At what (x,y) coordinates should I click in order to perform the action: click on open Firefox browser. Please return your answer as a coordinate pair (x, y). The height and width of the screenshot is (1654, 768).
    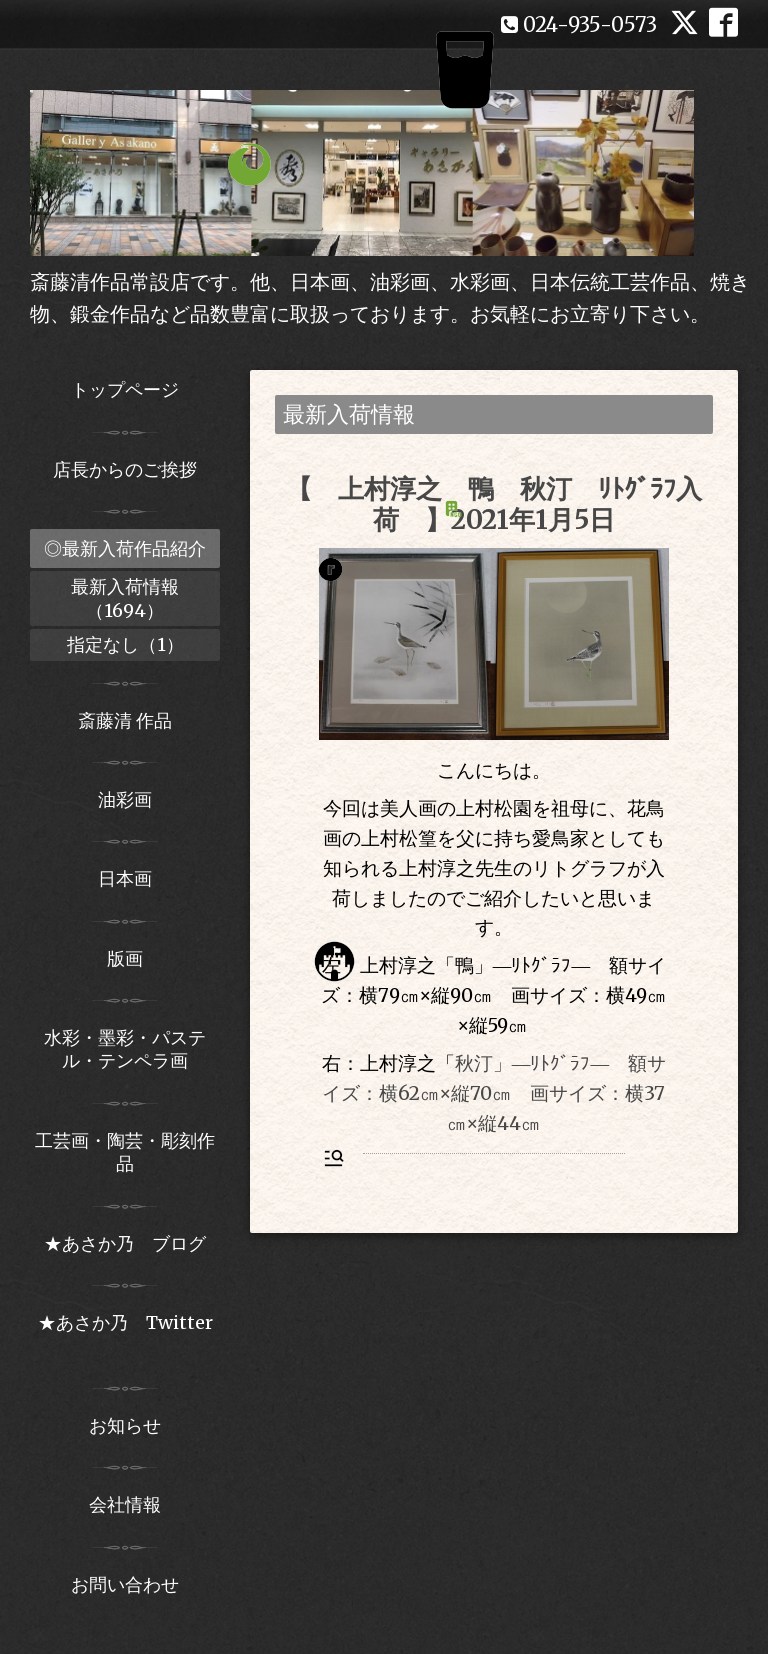
    Looking at the image, I should click on (249, 164).